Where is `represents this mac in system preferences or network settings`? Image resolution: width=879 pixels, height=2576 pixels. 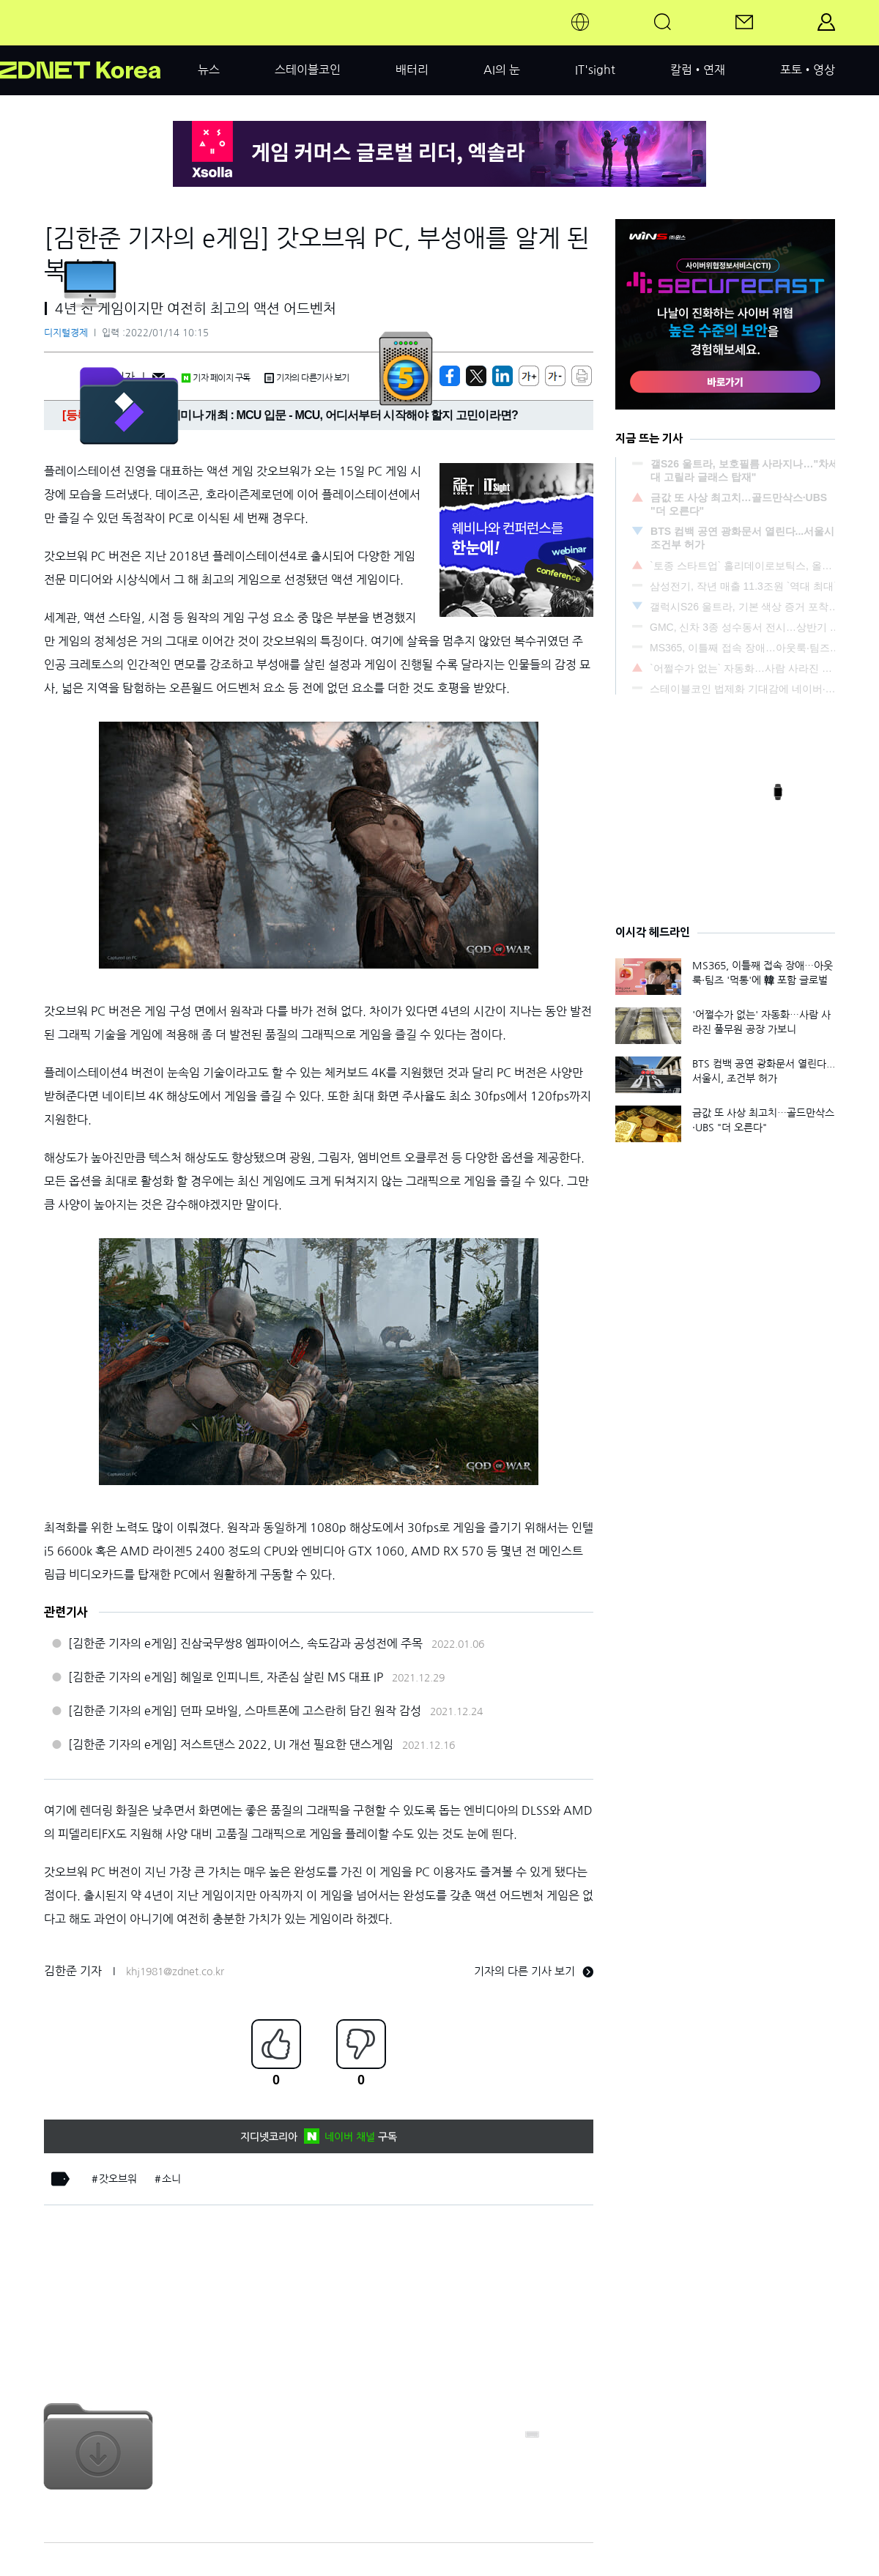 represents this mac in system preferences or network settings is located at coordinates (90, 277).